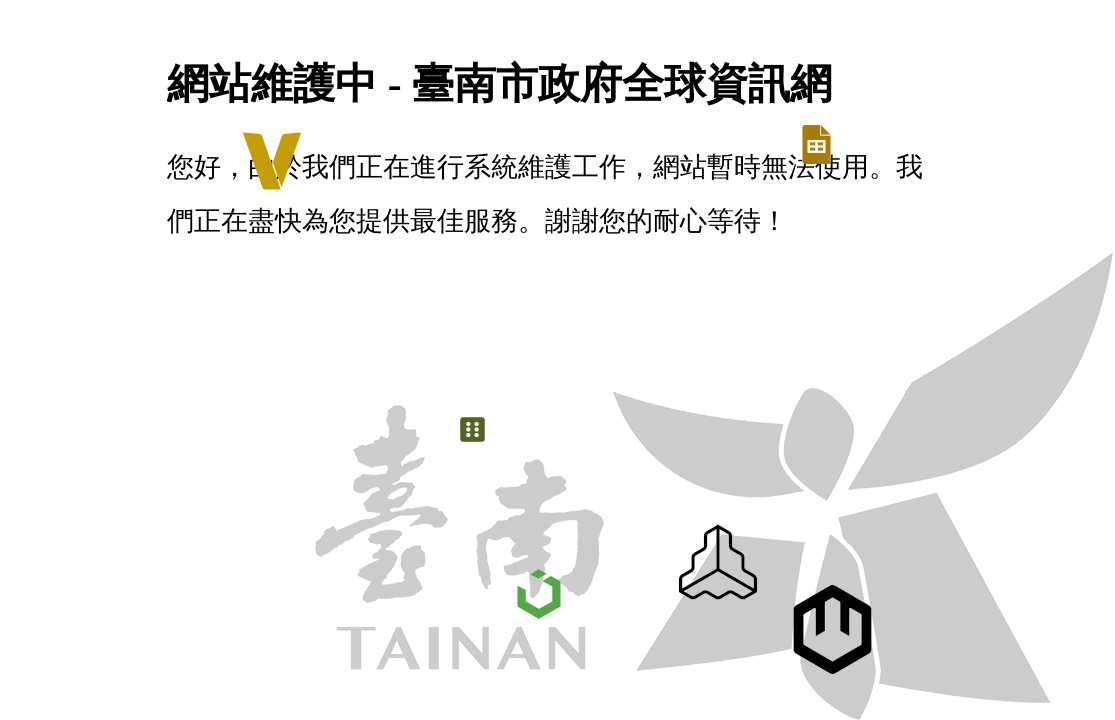  I want to click on UIkit framework logo, so click(539, 594).